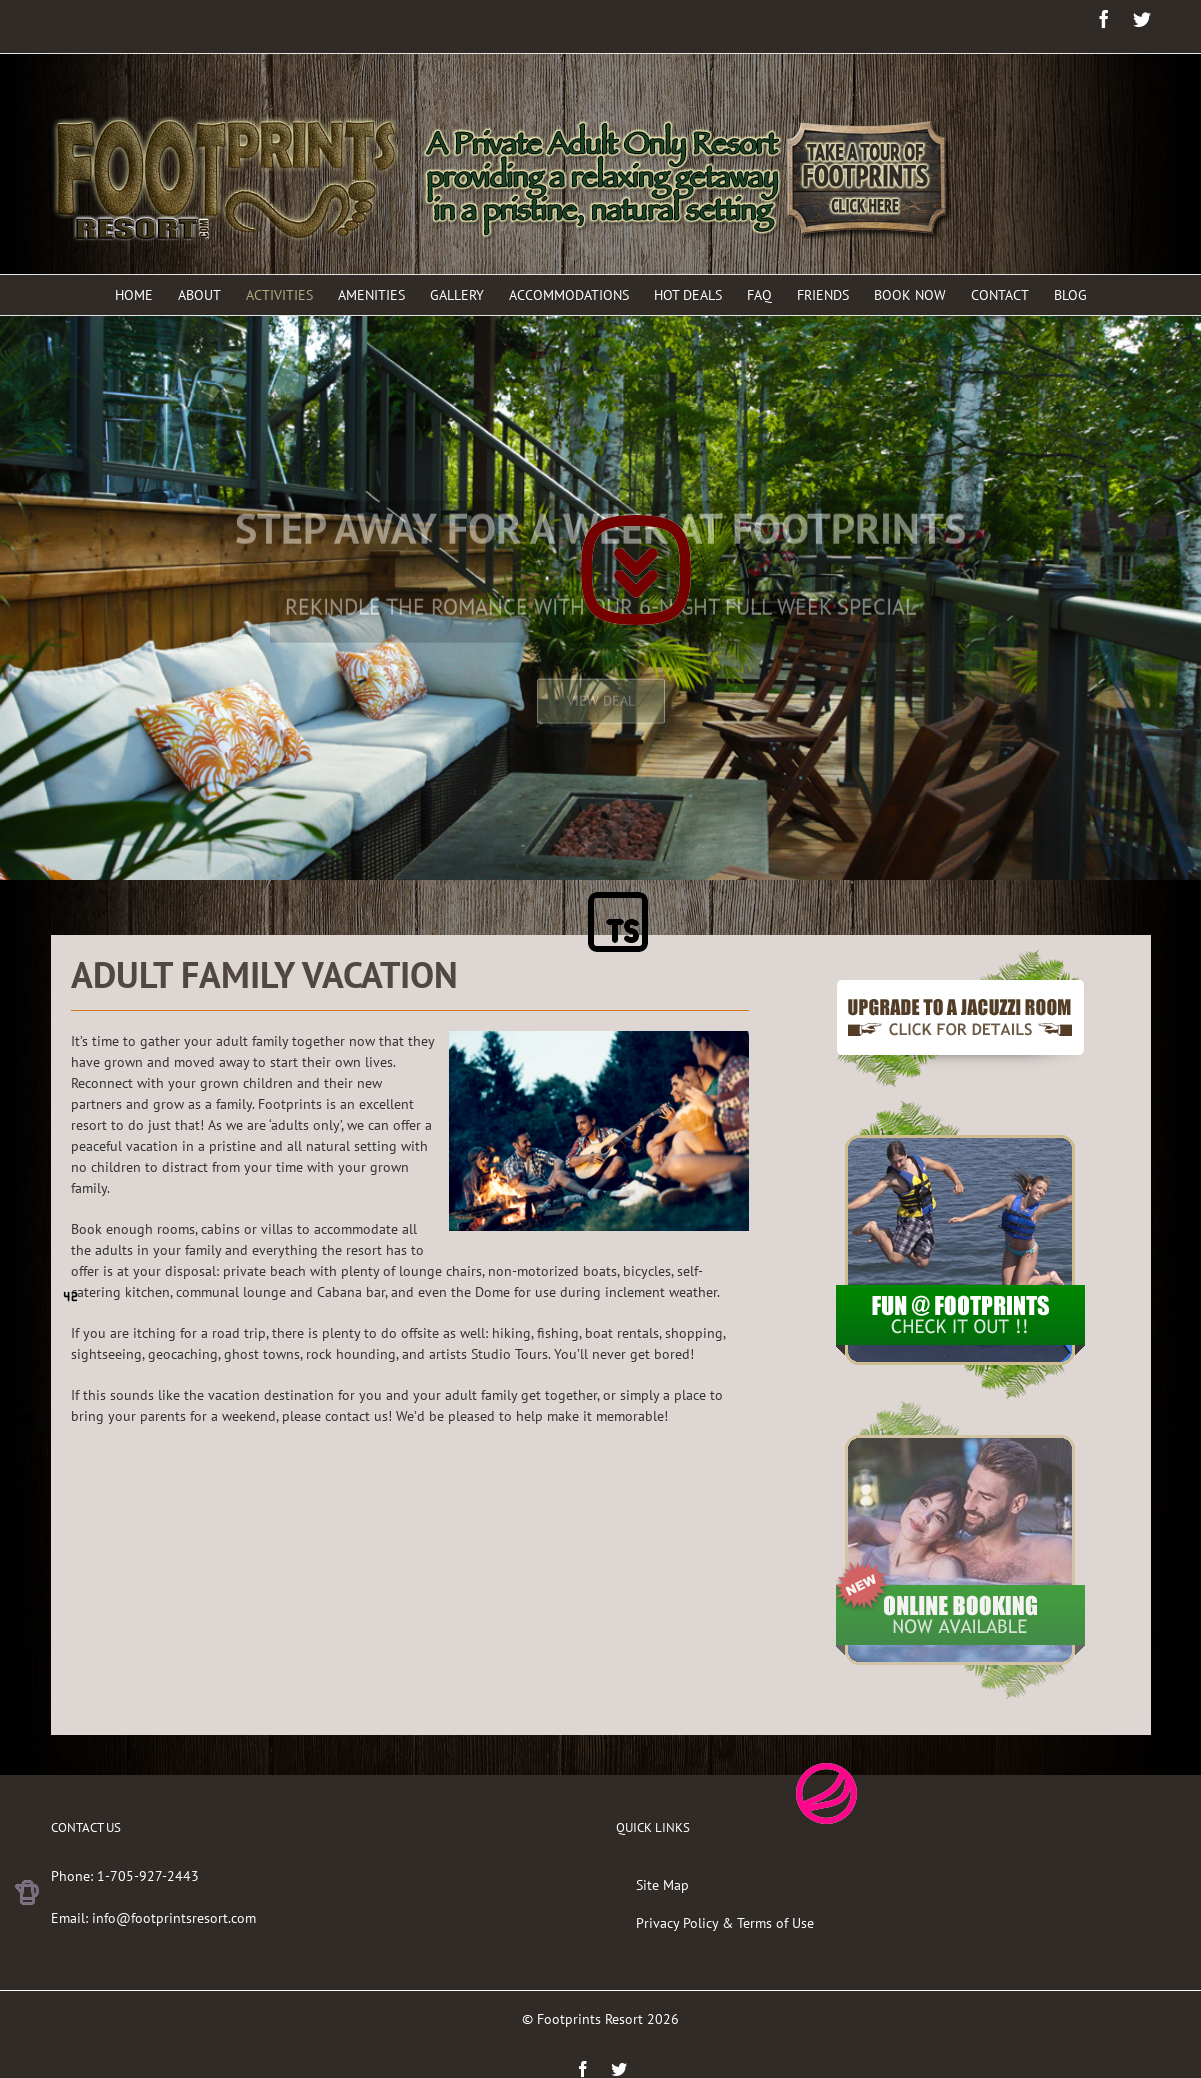  I want to click on access tea or hot beverage settings, so click(27, 1892).